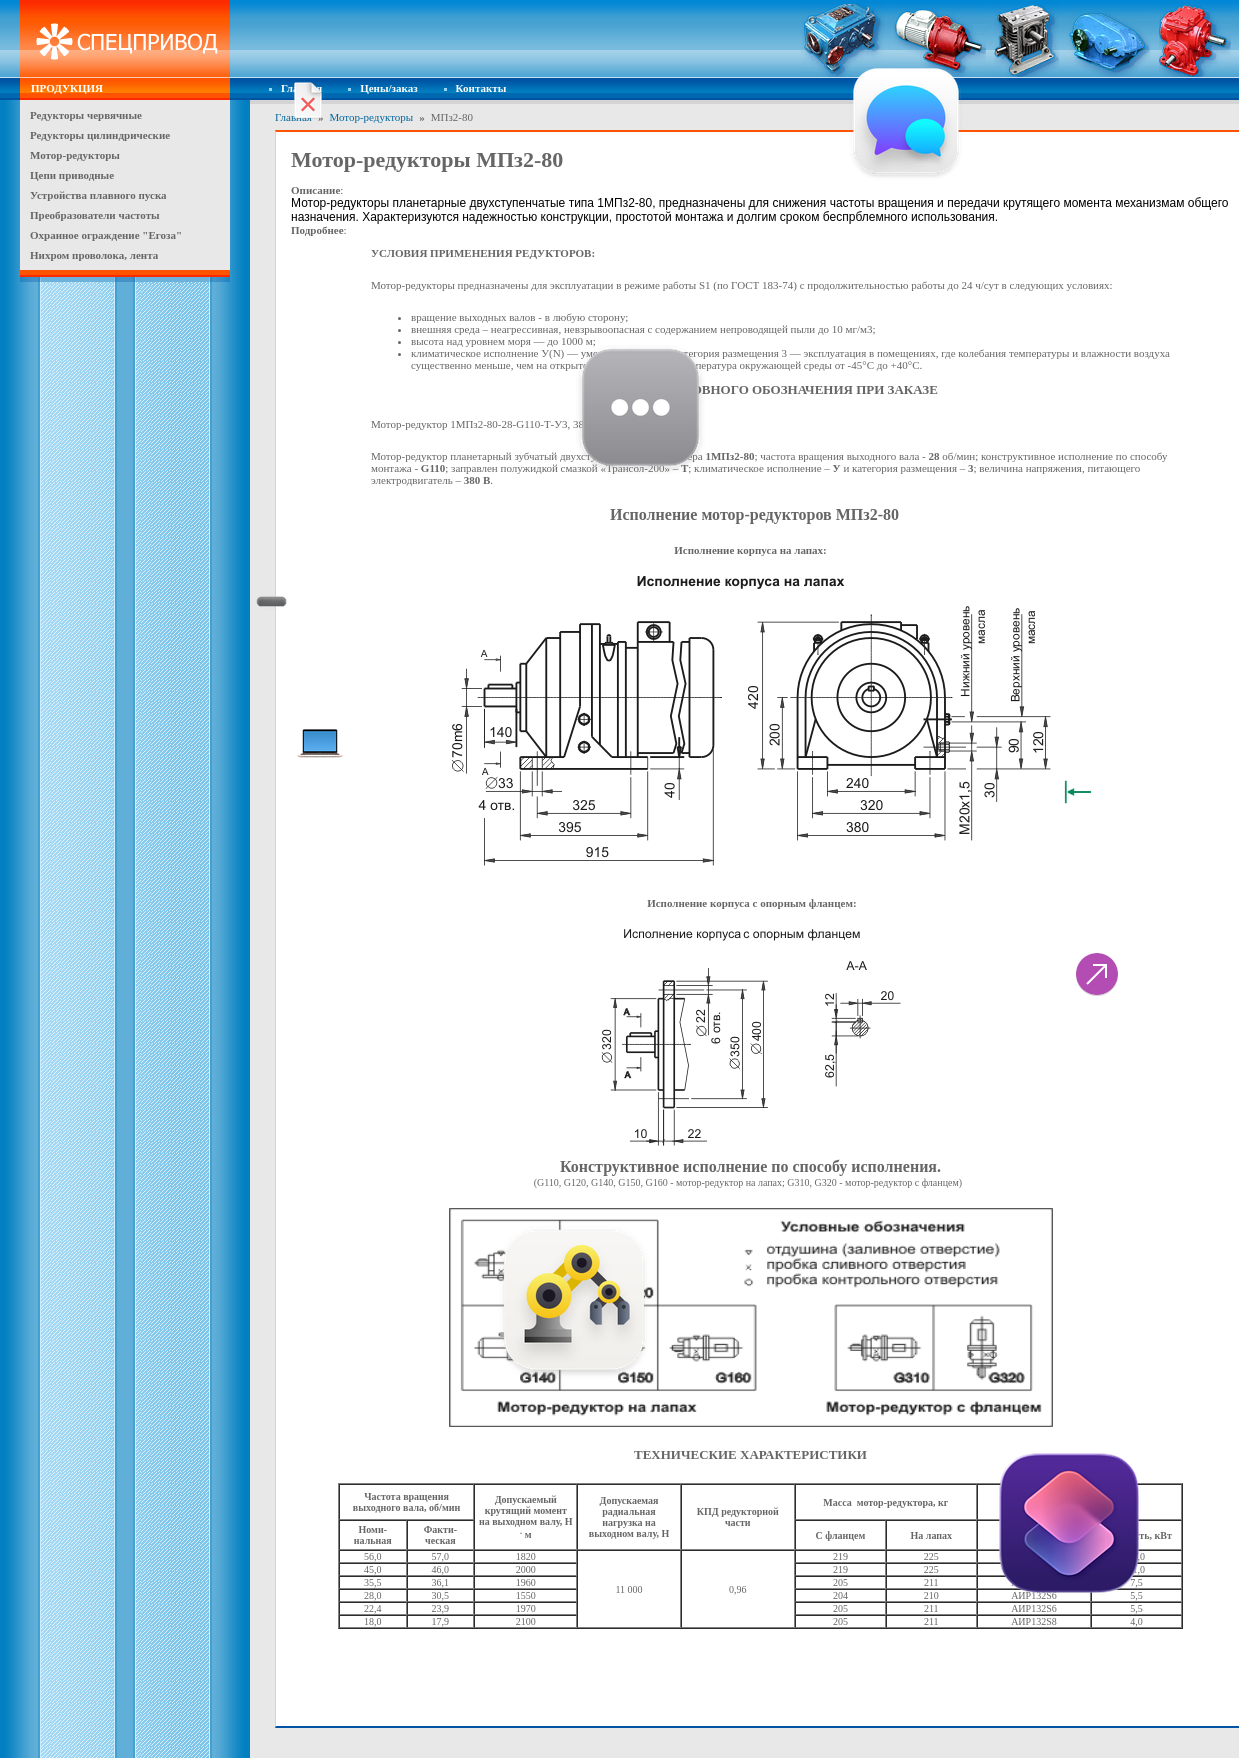  I want to click on indicates a symbolic link or shortcut to another file, so click(1097, 974).